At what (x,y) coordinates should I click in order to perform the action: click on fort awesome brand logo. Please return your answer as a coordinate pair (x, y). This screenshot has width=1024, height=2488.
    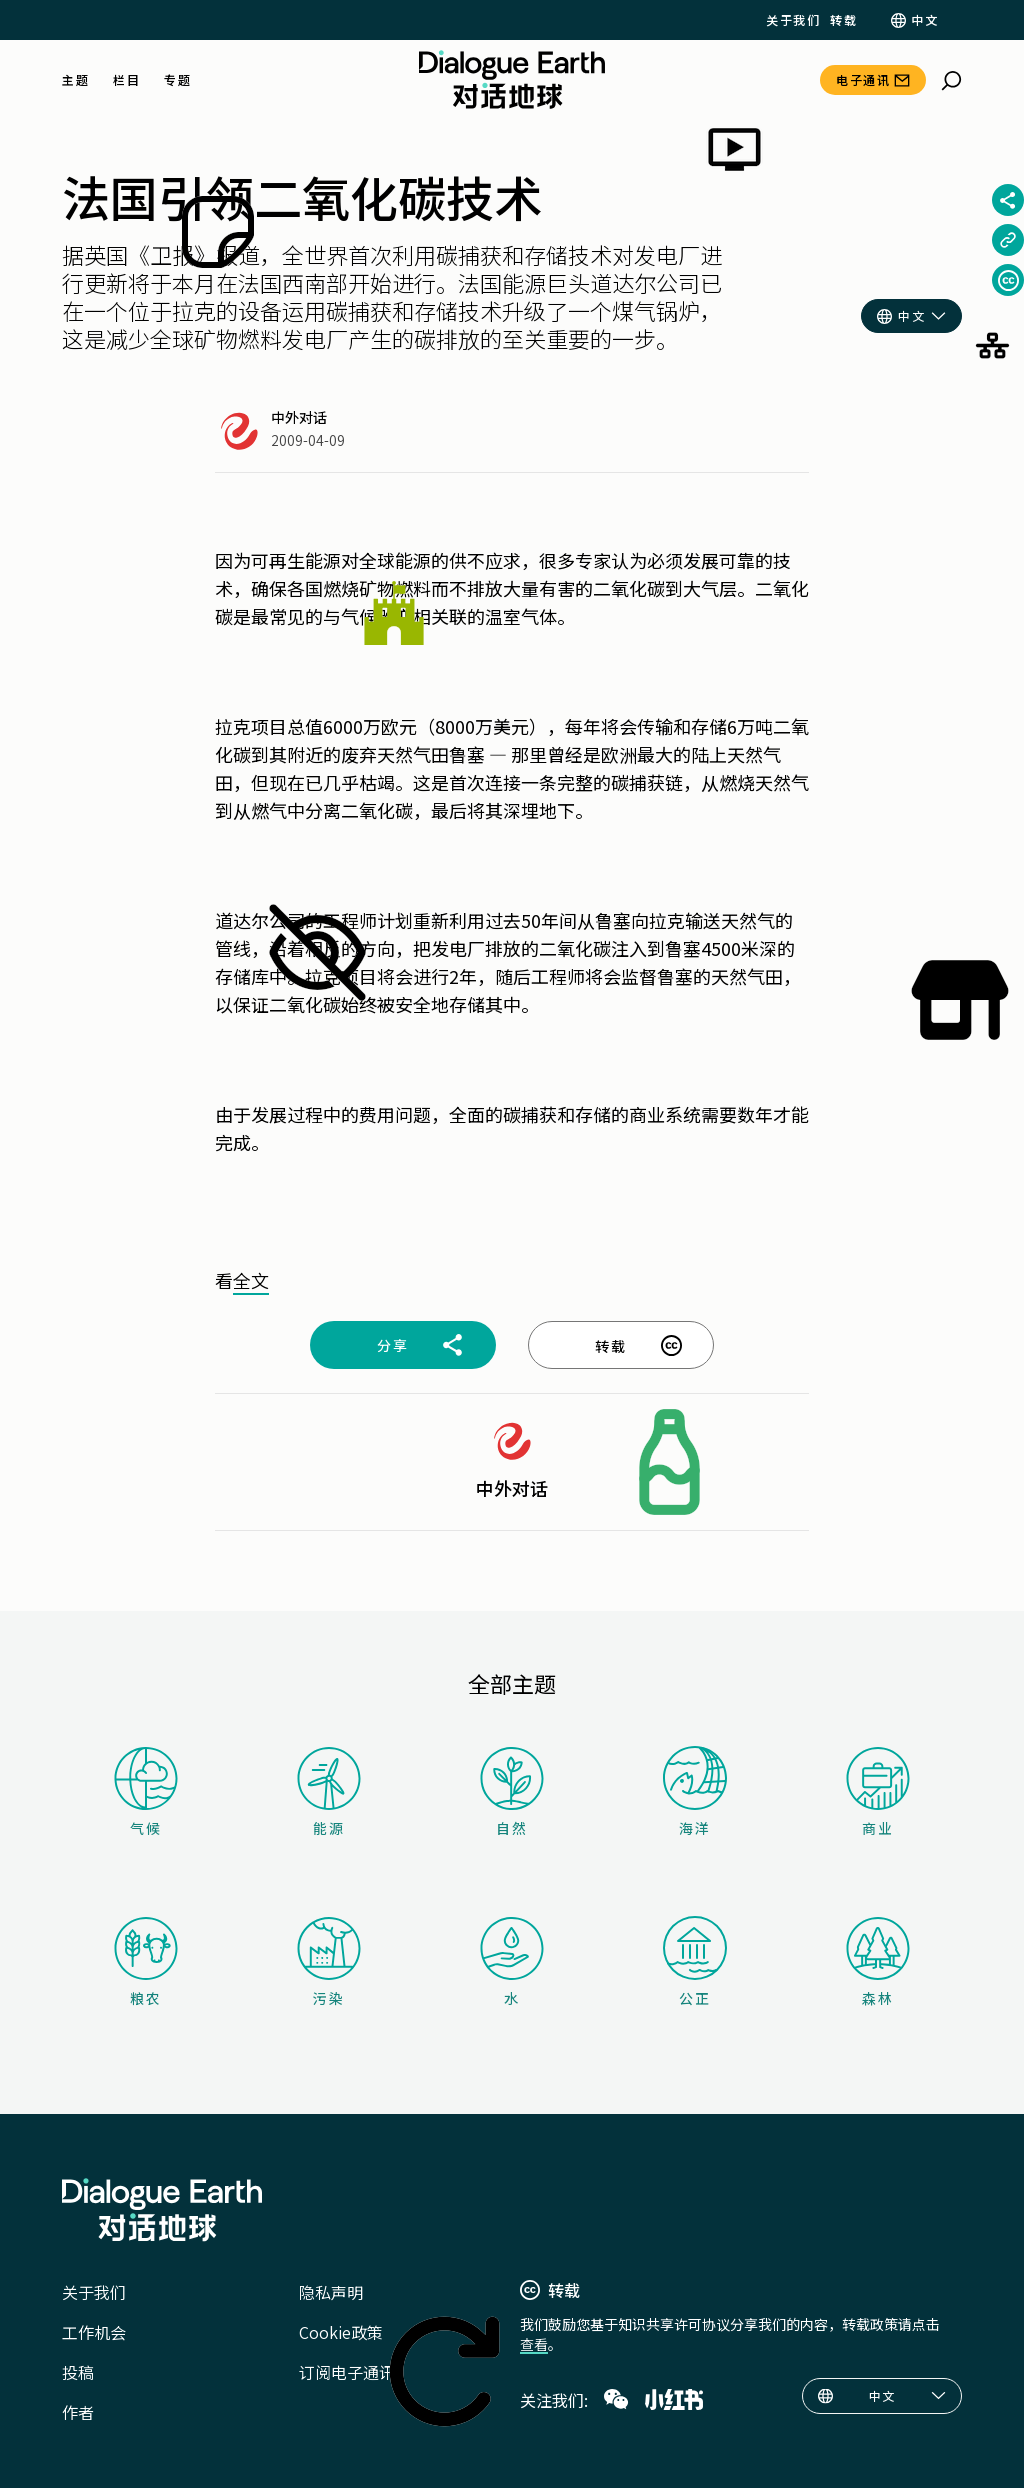
    Looking at the image, I should click on (394, 613).